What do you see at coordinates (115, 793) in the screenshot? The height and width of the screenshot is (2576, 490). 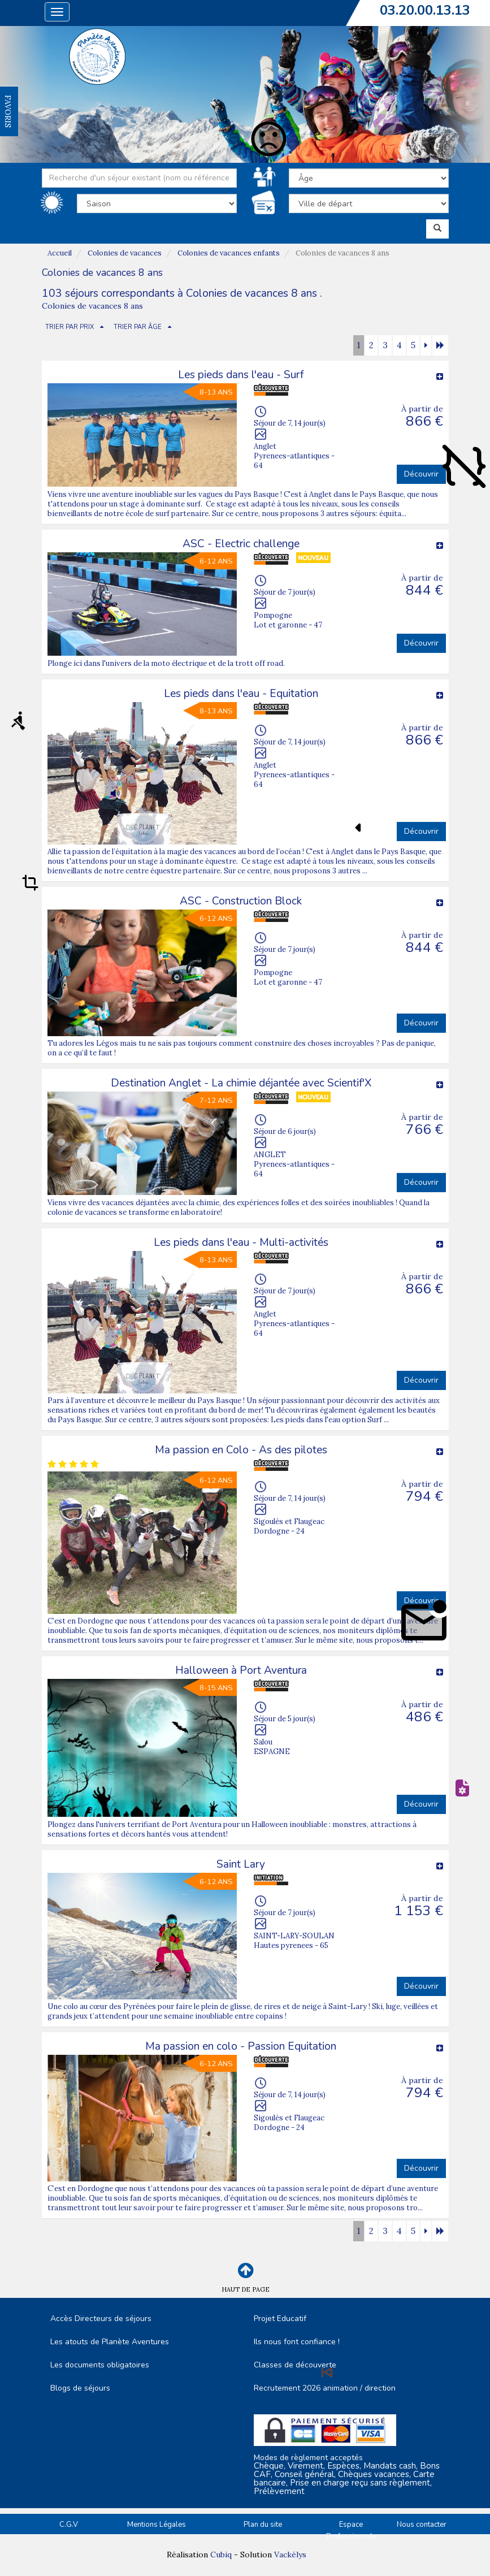 I see `adjust audio volume` at bounding box center [115, 793].